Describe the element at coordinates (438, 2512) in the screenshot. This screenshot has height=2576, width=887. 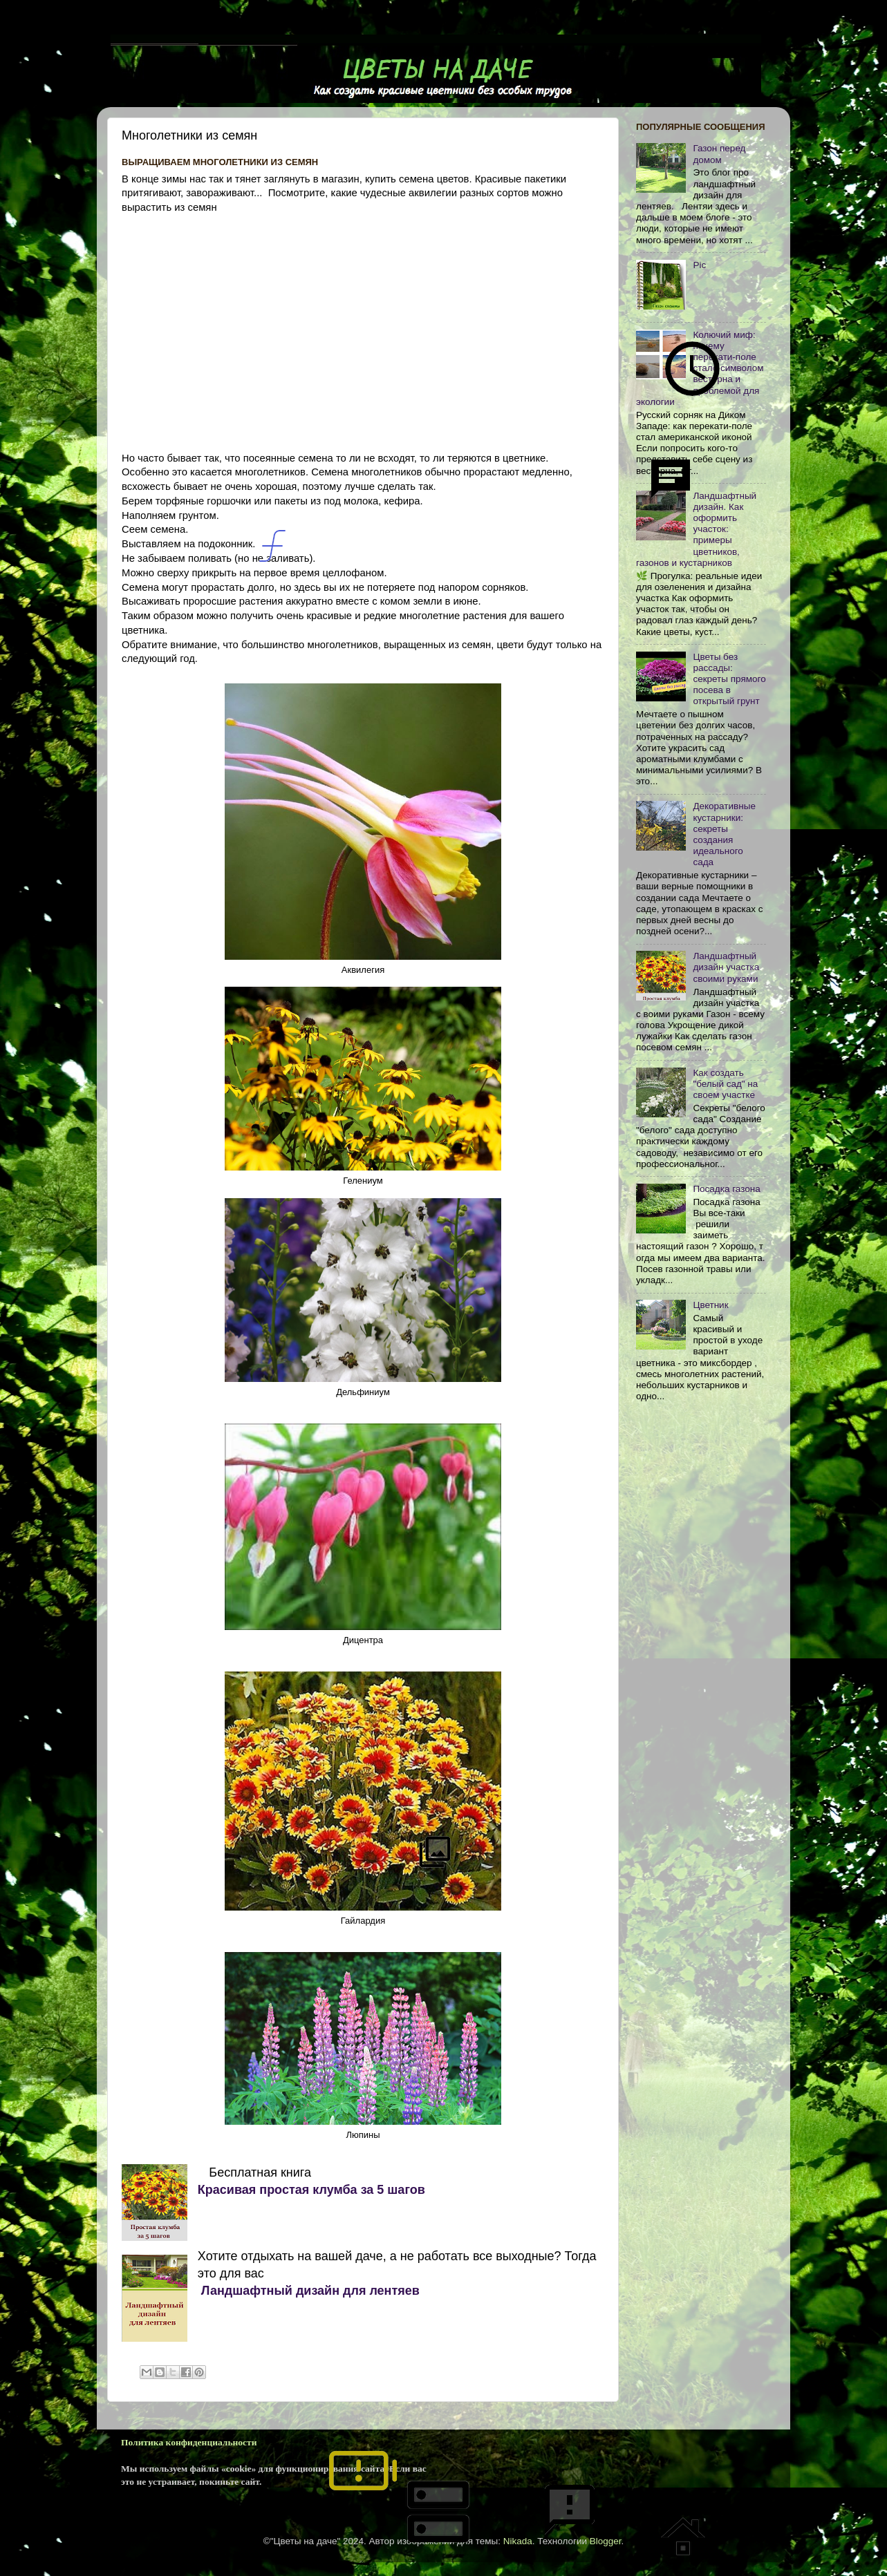
I see `access server or DNS settings` at that location.